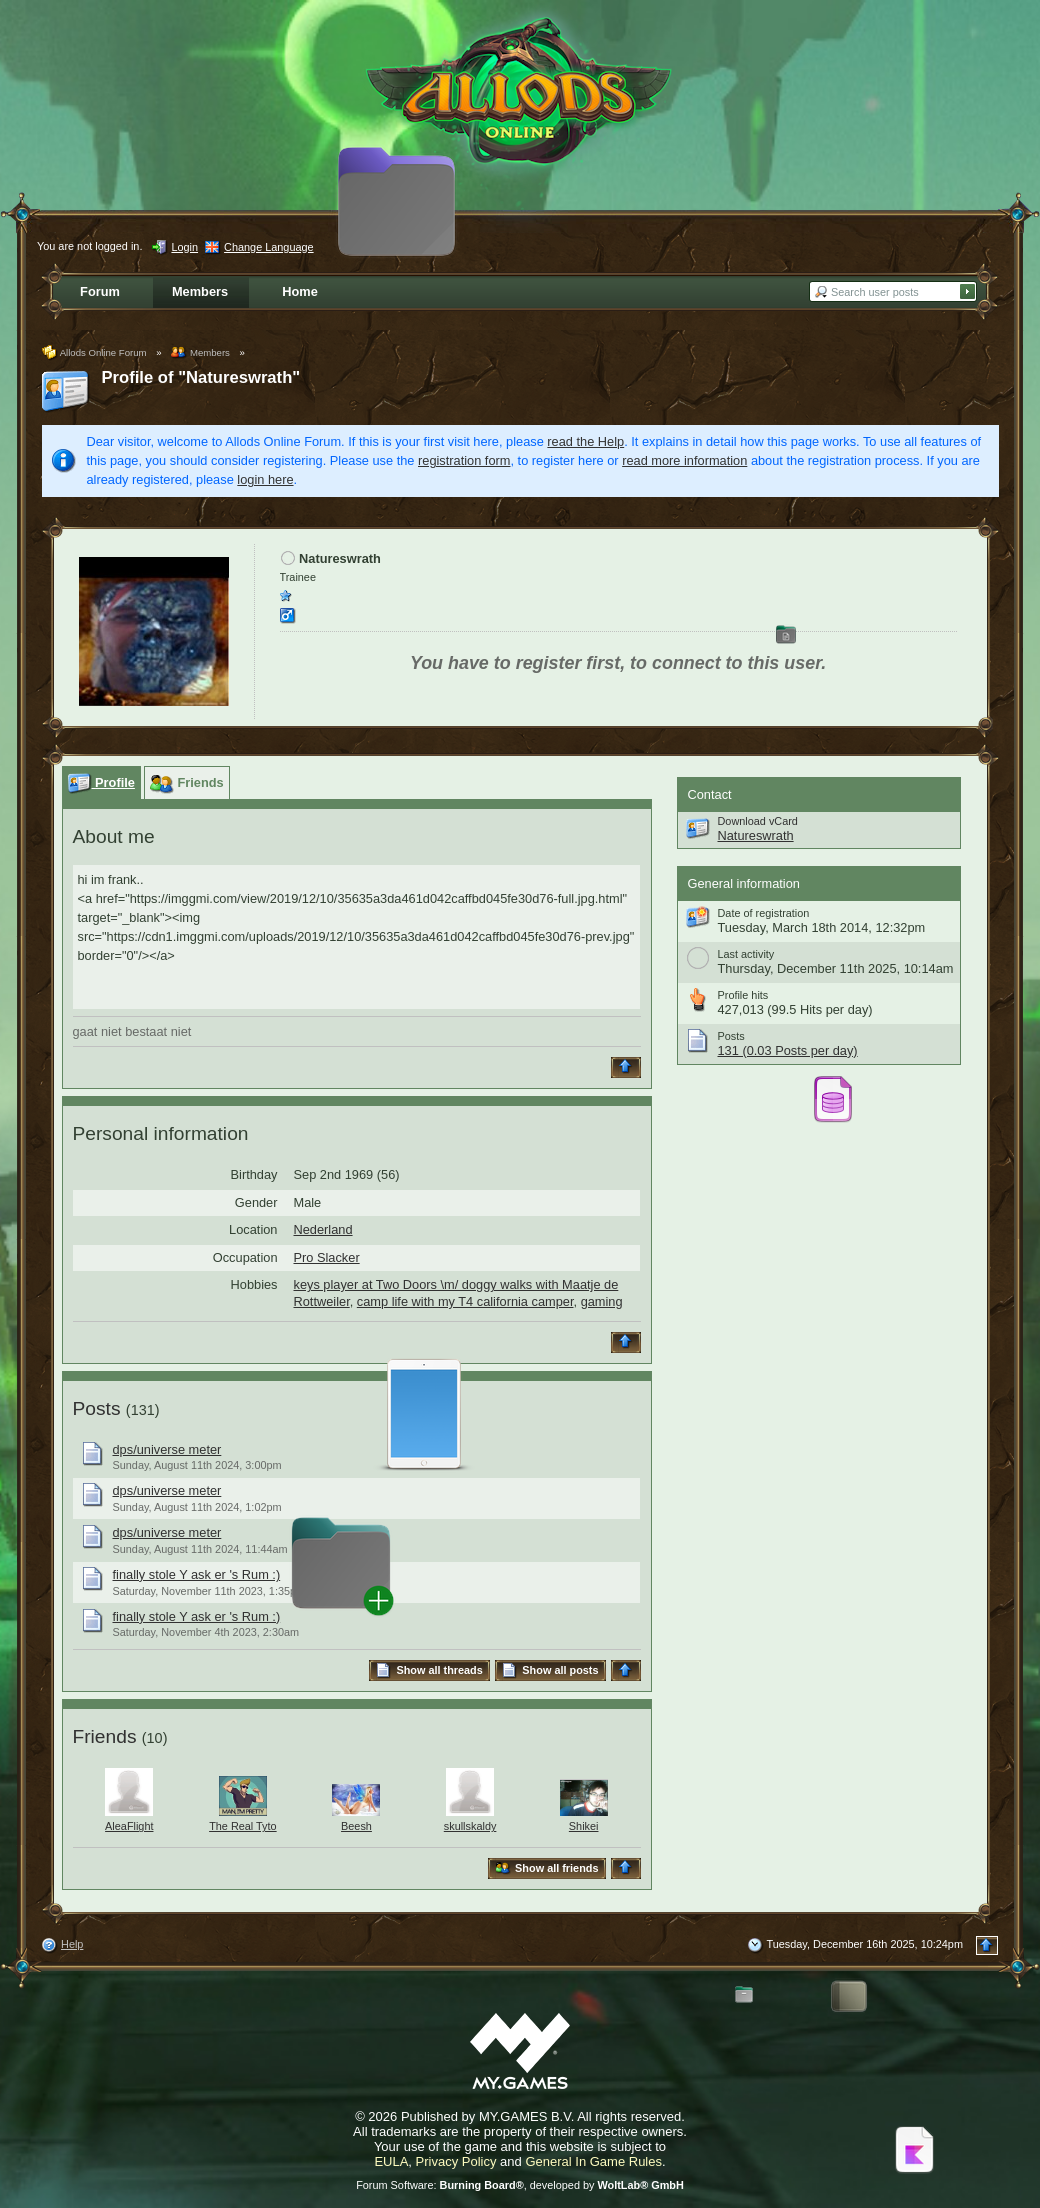 The width and height of the screenshot is (1040, 2208). I want to click on open your documents folder, so click(786, 634).